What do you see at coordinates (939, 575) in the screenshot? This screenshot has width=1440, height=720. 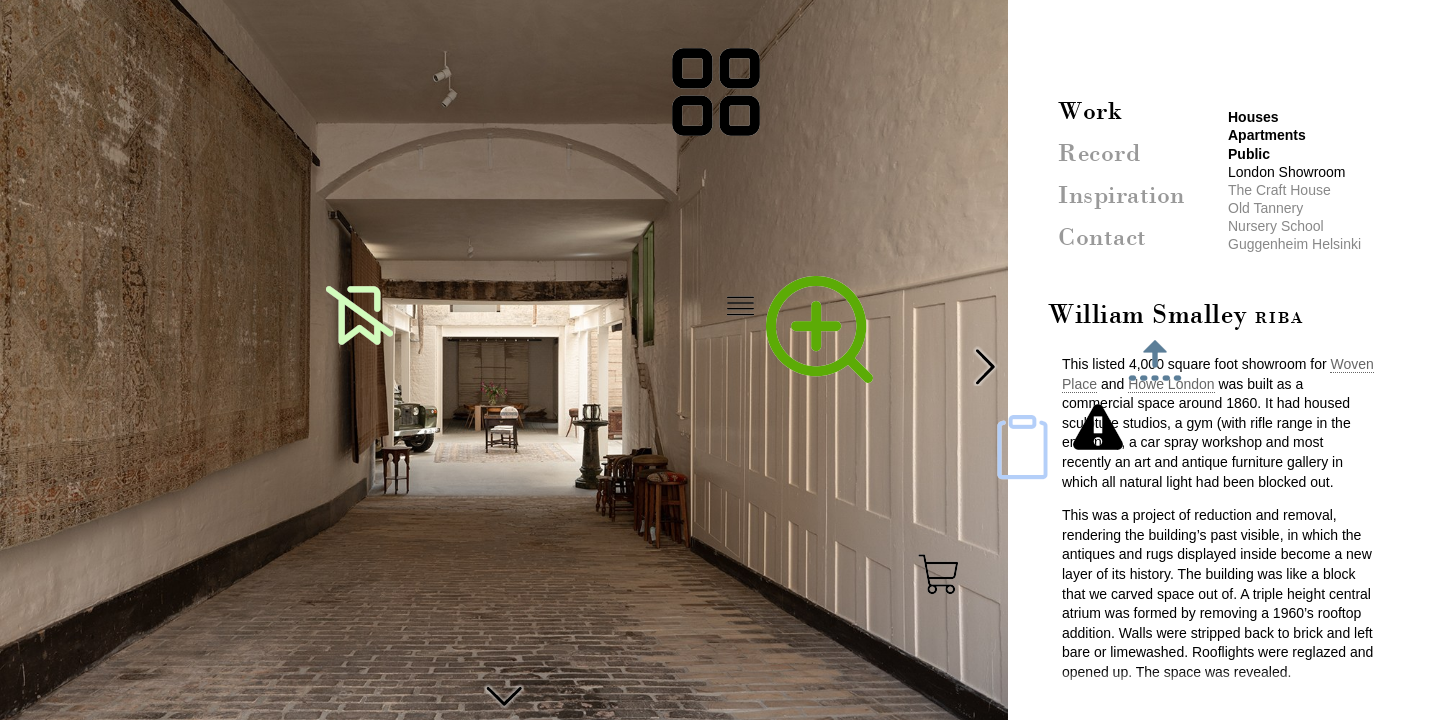 I see `view your shopping cart` at bounding box center [939, 575].